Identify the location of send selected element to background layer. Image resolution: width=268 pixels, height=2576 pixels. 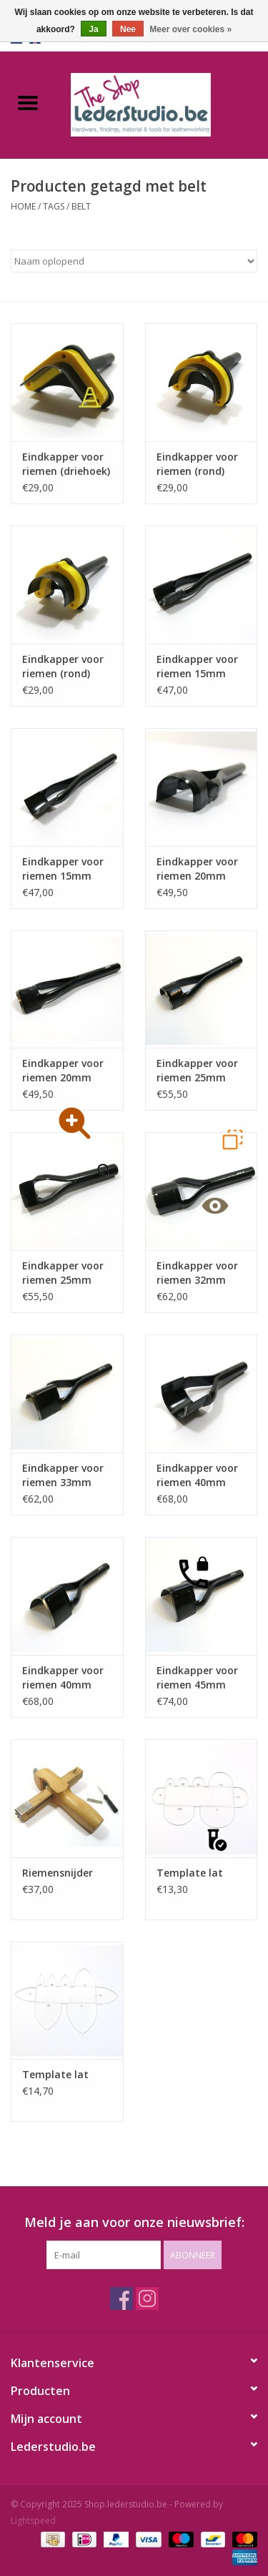
(232, 1139).